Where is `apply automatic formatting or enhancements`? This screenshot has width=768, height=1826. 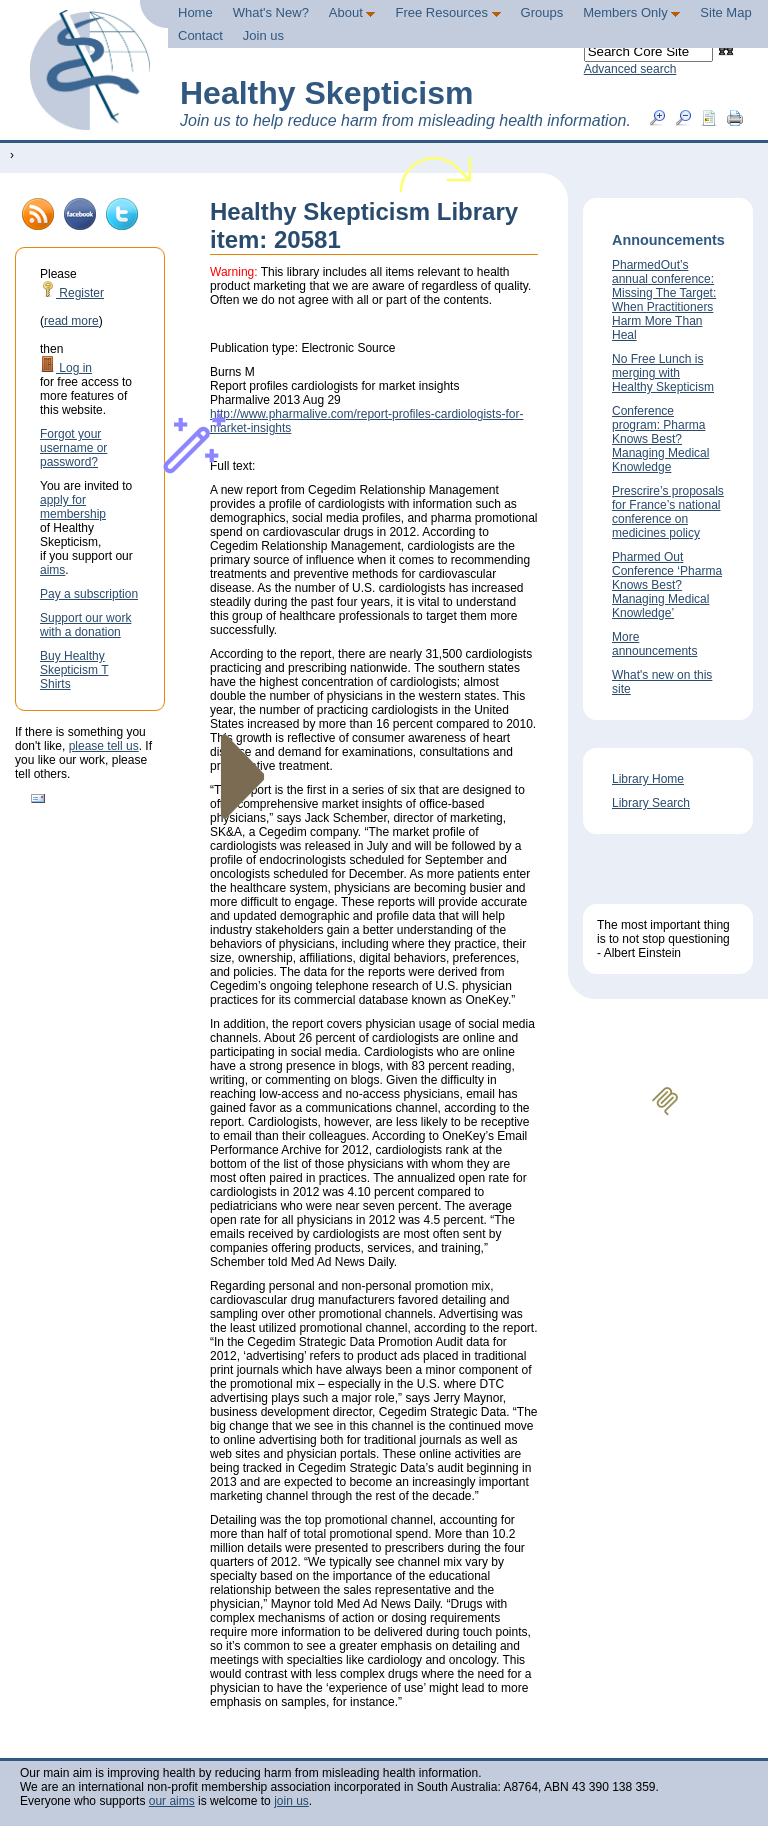
apply automatic formatting or enhancements is located at coordinates (194, 444).